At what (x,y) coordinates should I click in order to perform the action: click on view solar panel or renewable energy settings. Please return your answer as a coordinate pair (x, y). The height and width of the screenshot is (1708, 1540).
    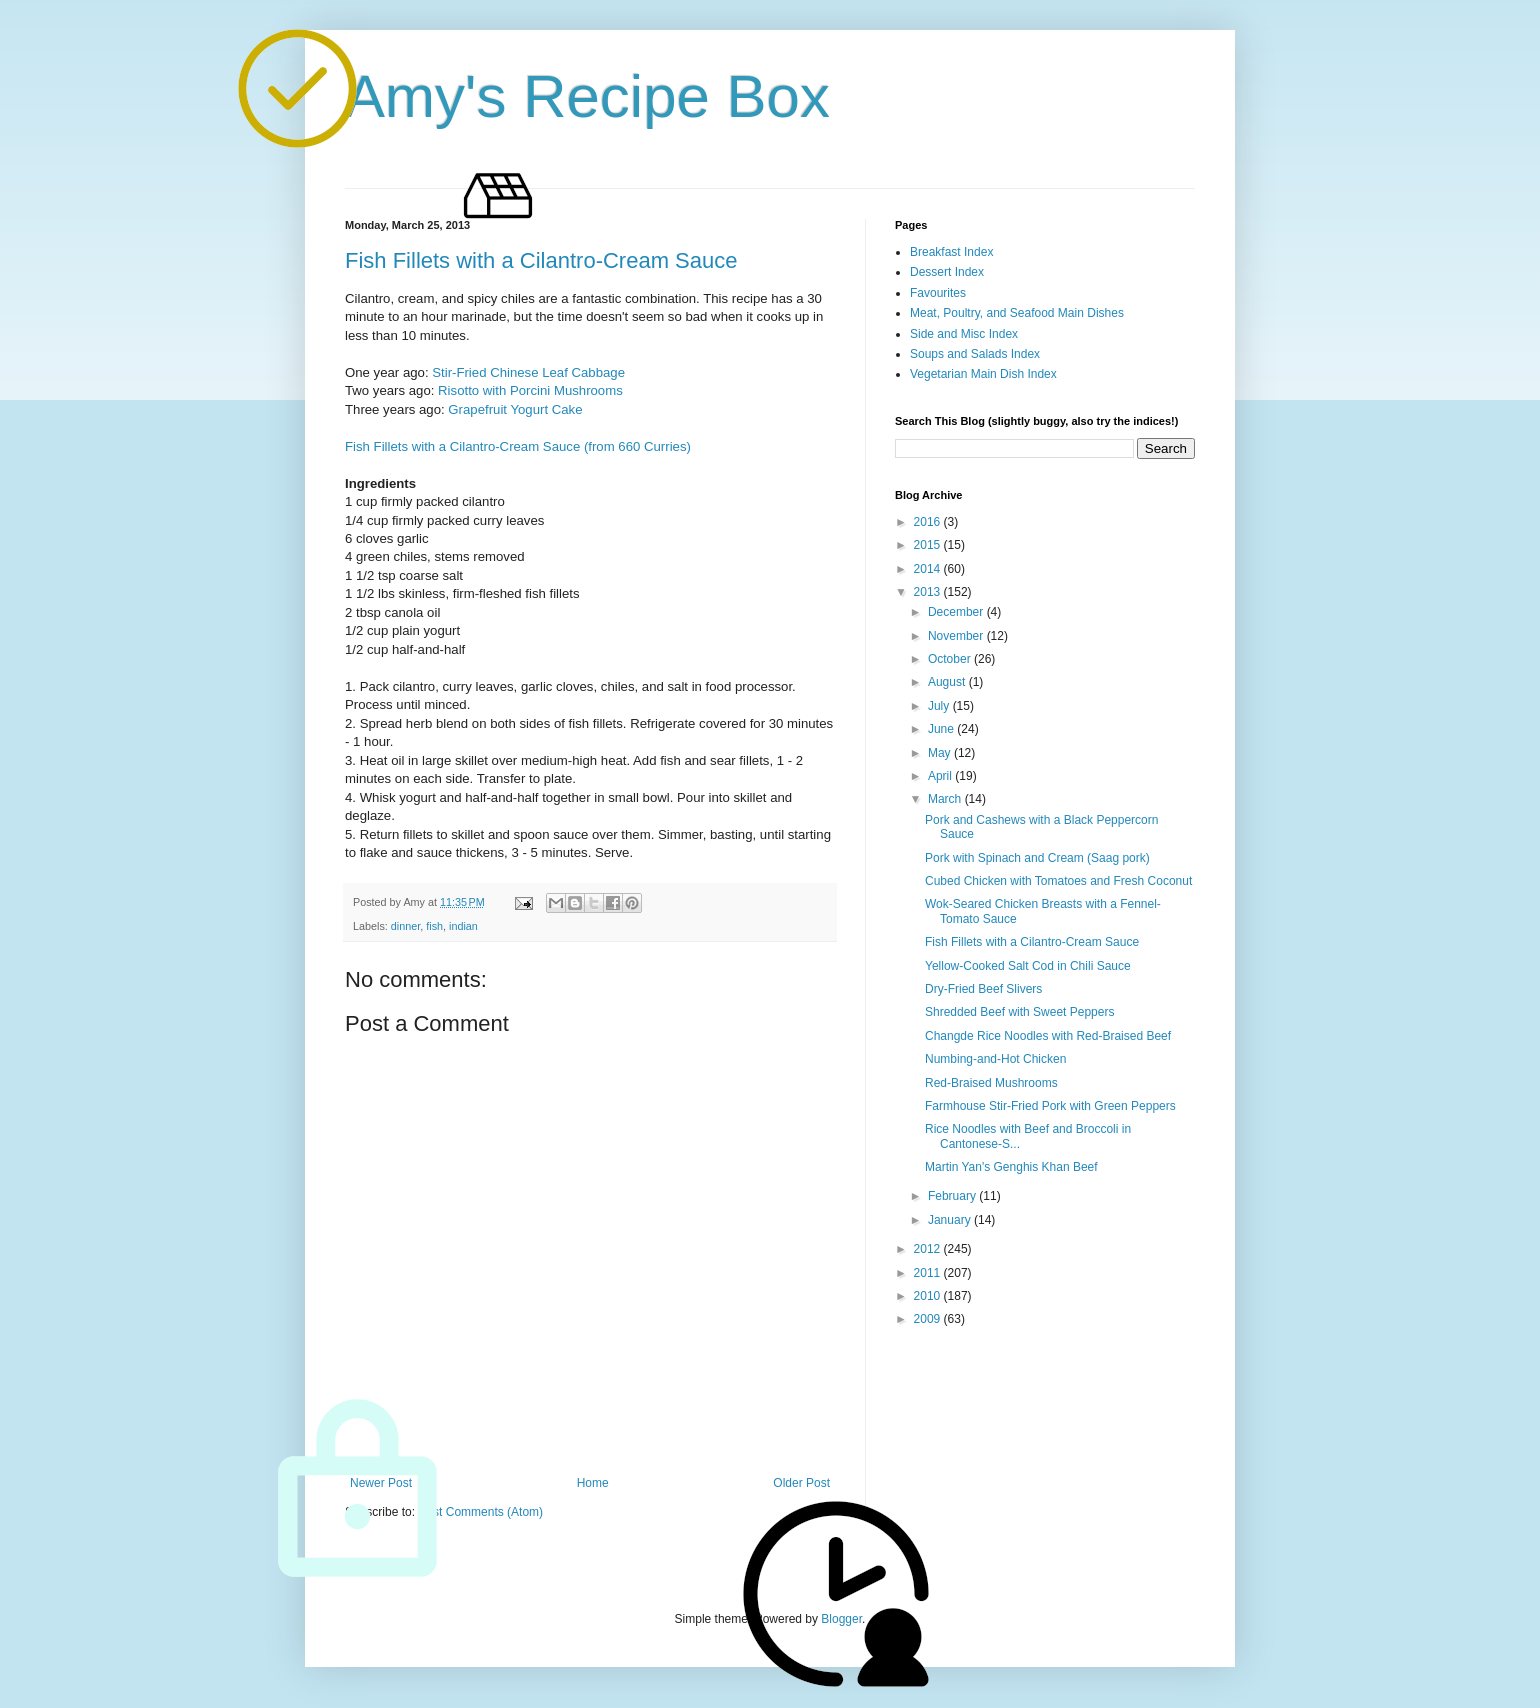
    Looking at the image, I should click on (498, 198).